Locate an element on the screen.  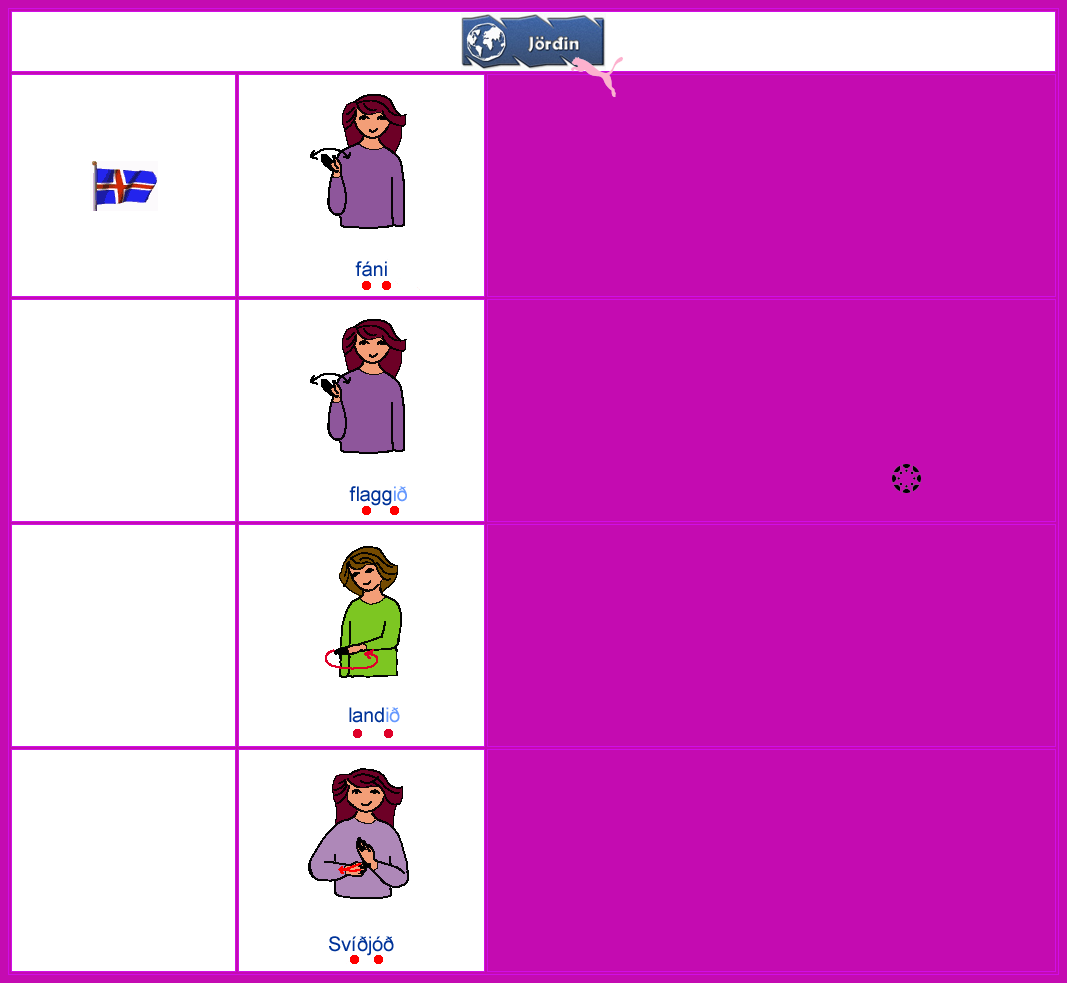
visit the Puma website or app is located at coordinates (597, 77).